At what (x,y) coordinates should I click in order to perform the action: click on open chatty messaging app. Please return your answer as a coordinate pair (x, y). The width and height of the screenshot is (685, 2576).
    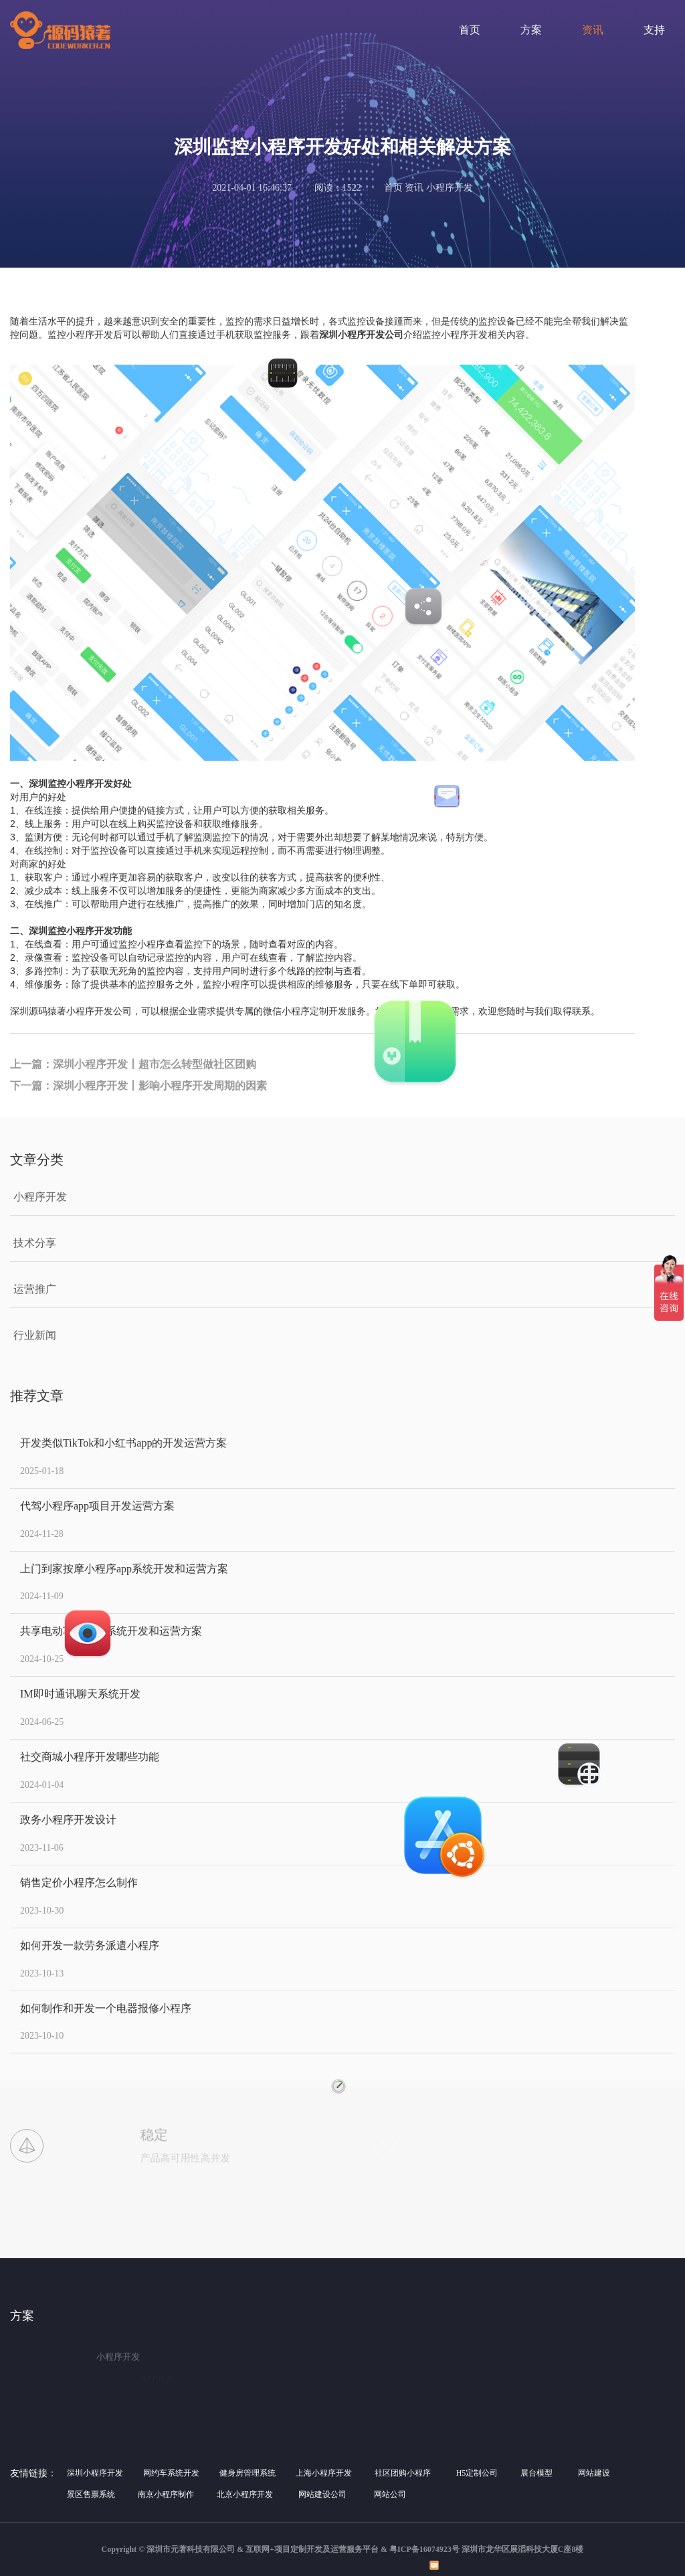
    Looking at the image, I should click on (434, 2565).